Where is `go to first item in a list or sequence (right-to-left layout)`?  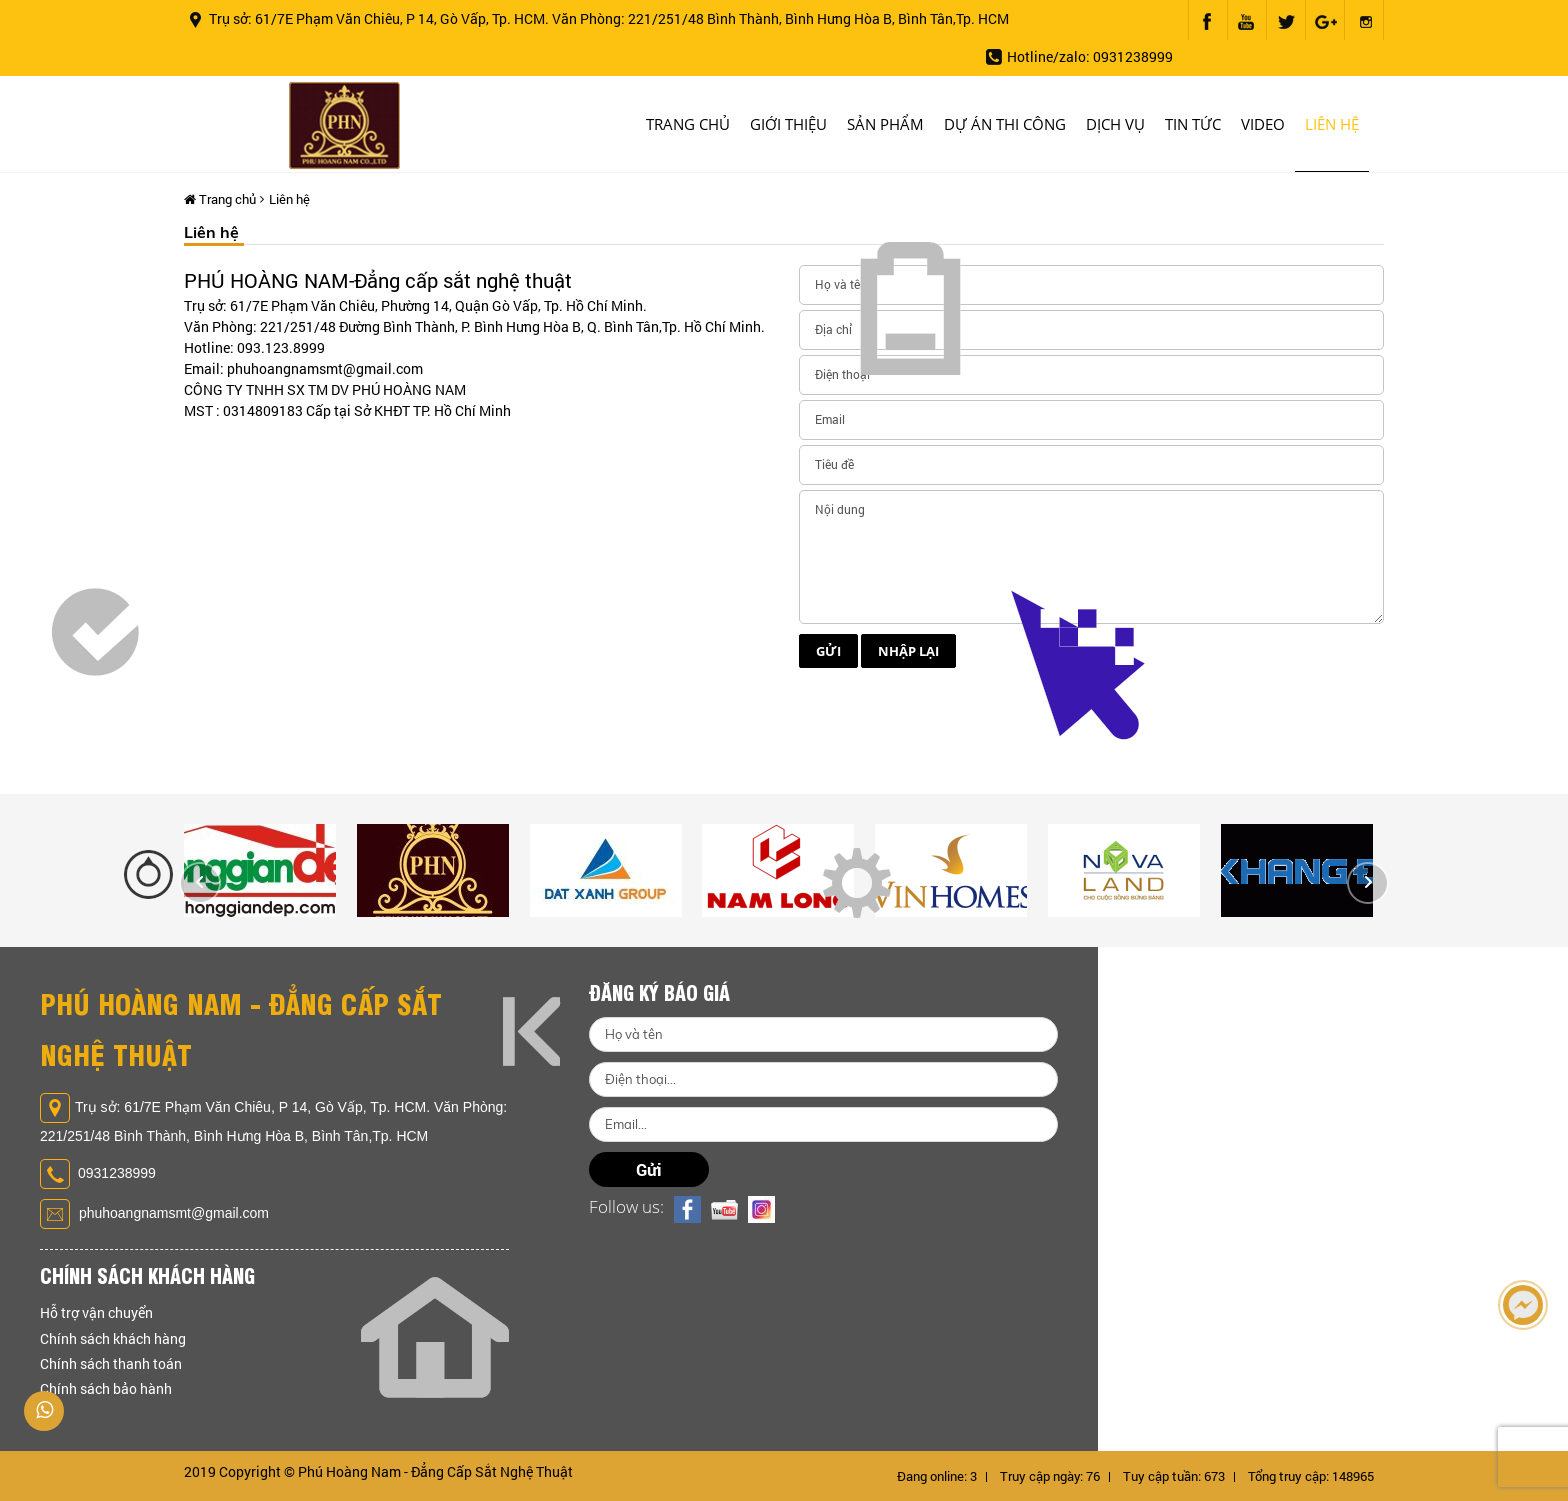
go to first item in a list or sequence (right-to-left layout) is located at coordinates (531, 1031).